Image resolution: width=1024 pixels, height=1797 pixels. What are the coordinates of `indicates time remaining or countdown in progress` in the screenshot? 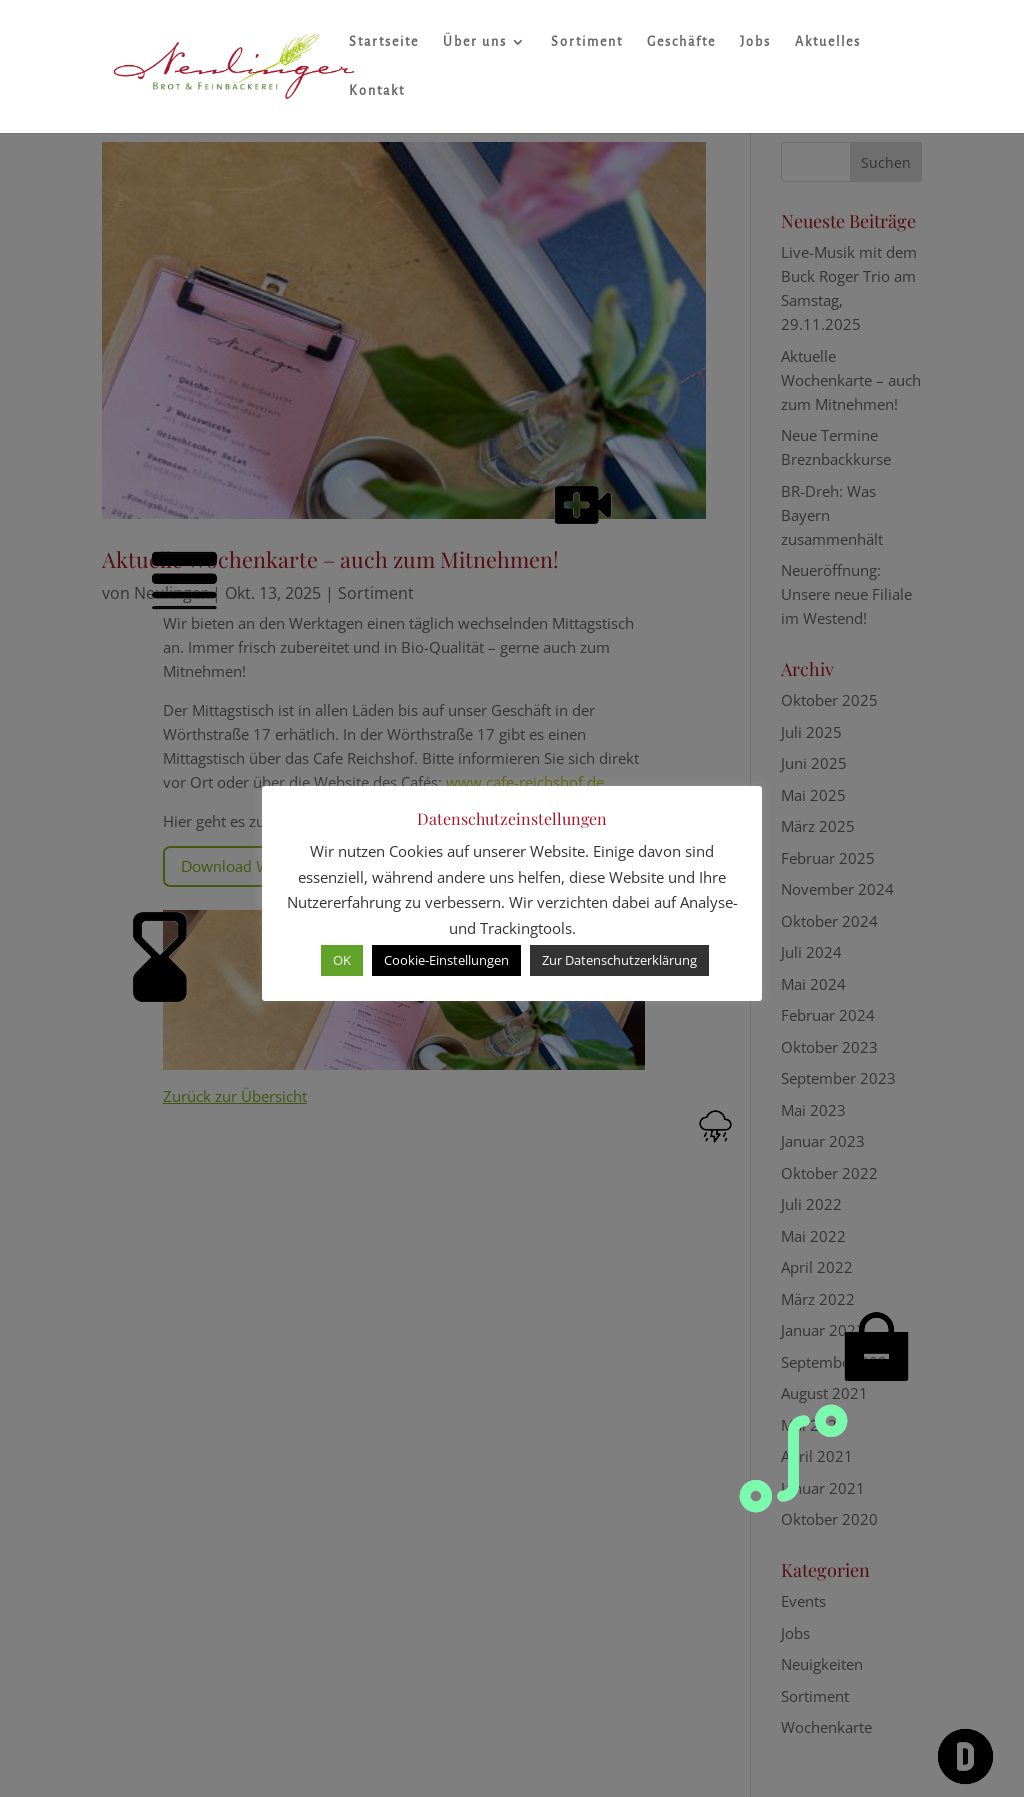 It's located at (160, 957).